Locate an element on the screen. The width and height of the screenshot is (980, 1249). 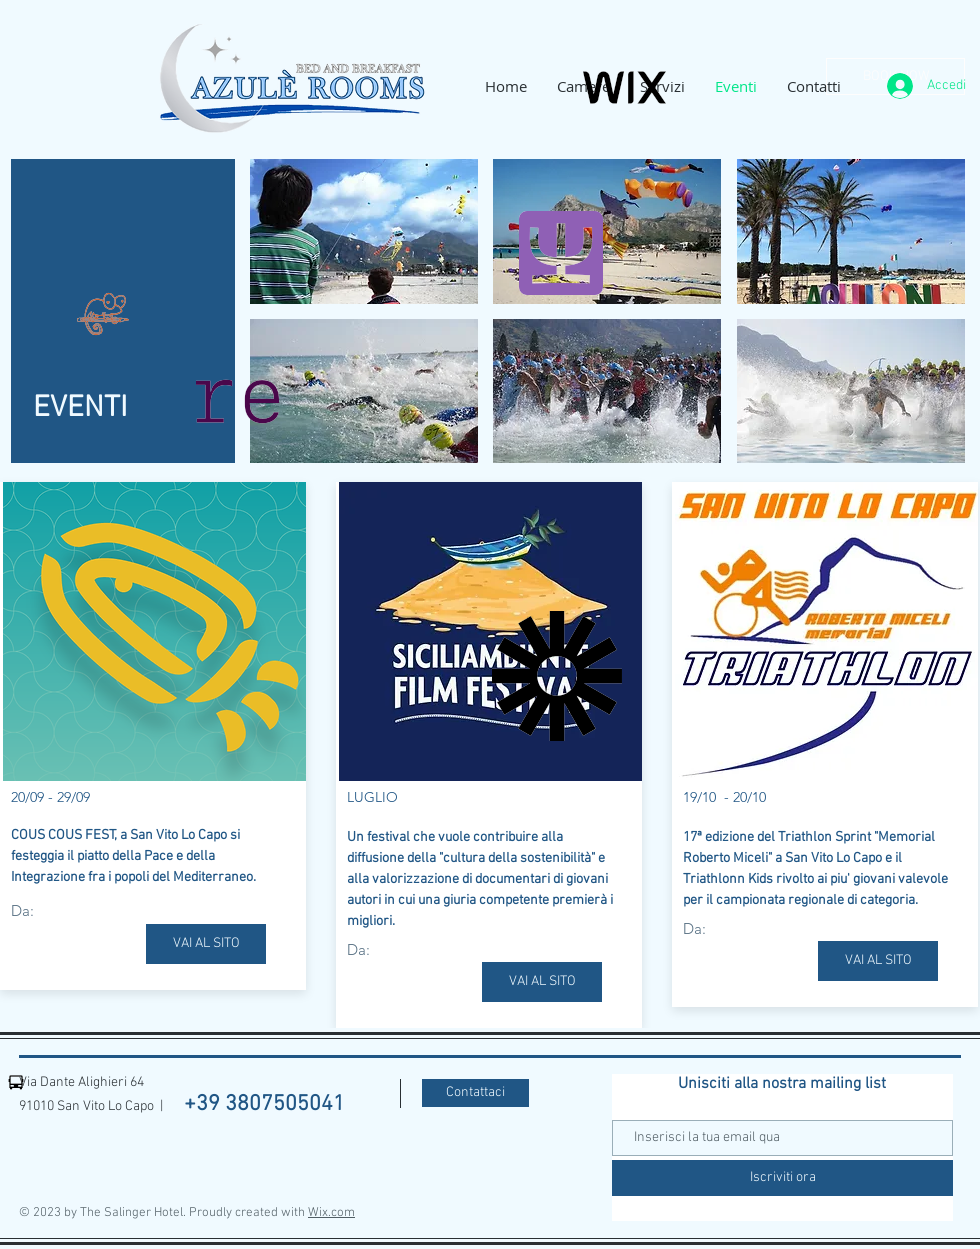
open the Rime input method application is located at coordinates (561, 253).